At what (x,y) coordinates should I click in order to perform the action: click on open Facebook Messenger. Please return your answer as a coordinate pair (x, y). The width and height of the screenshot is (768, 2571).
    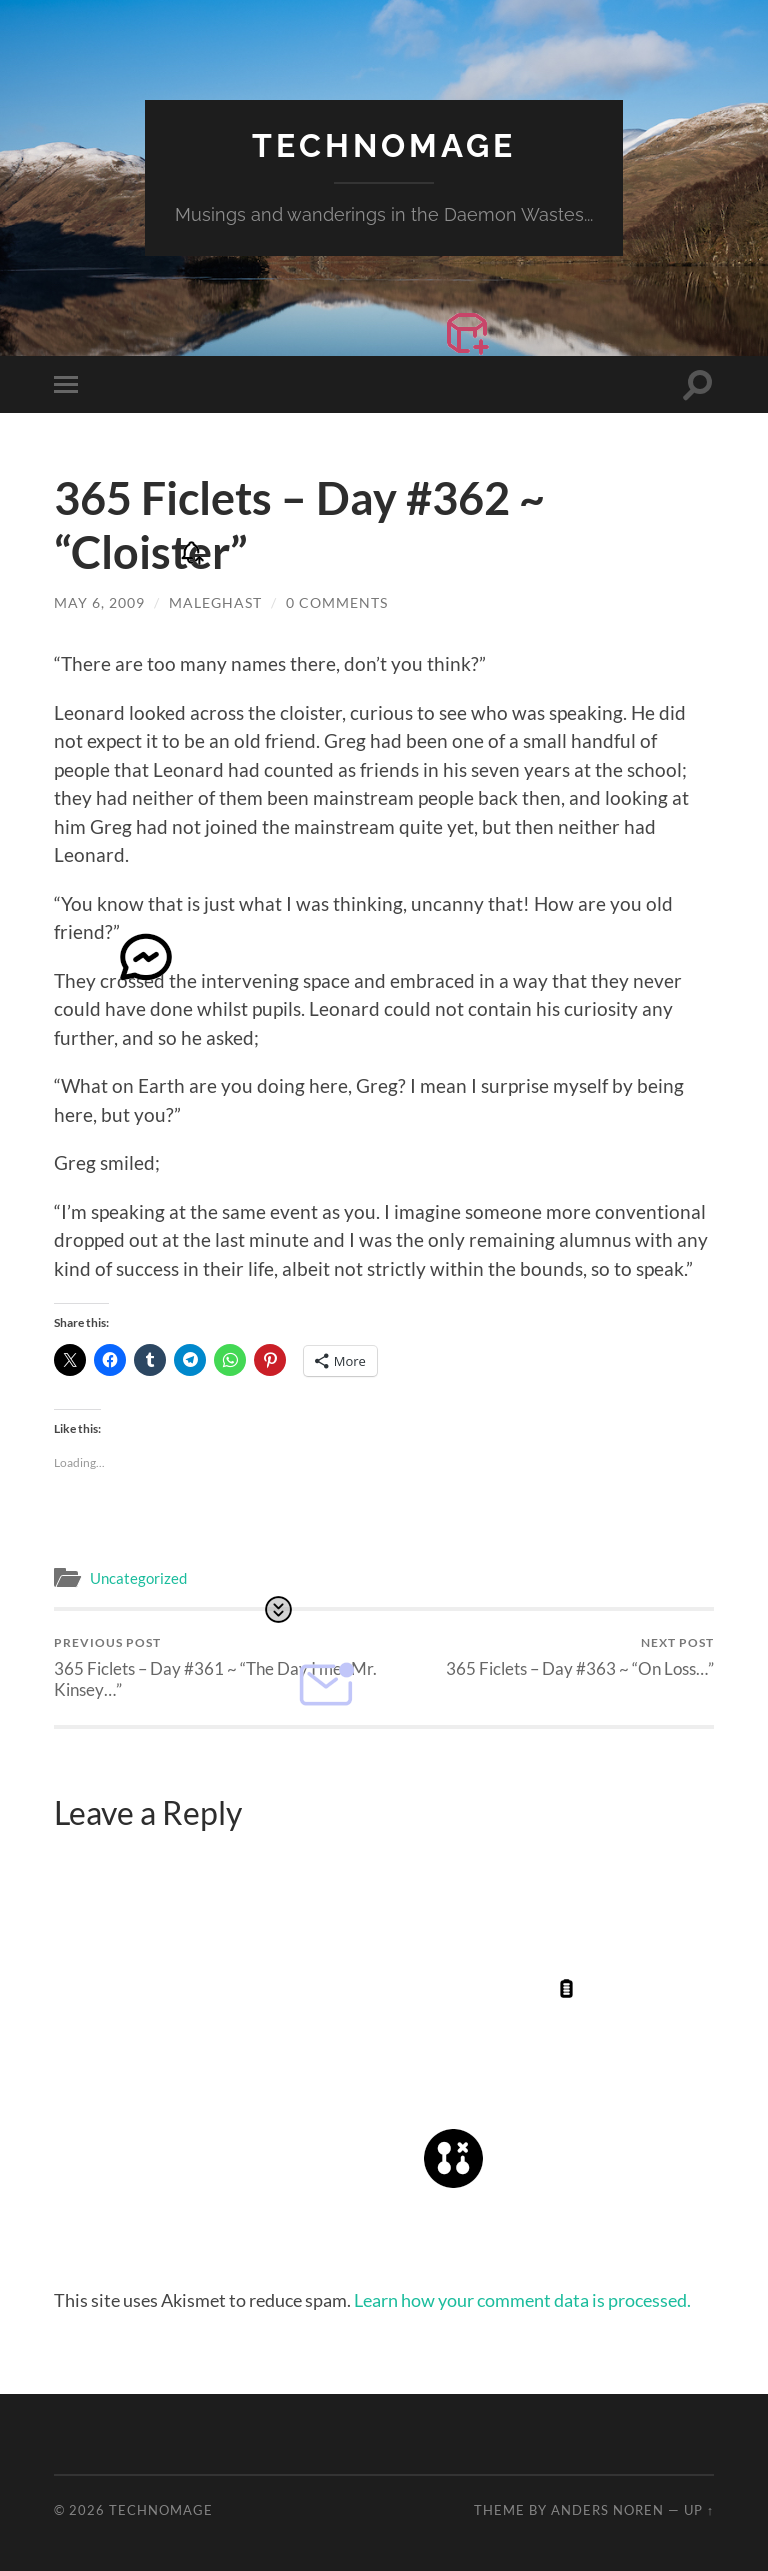
    Looking at the image, I should click on (146, 957).